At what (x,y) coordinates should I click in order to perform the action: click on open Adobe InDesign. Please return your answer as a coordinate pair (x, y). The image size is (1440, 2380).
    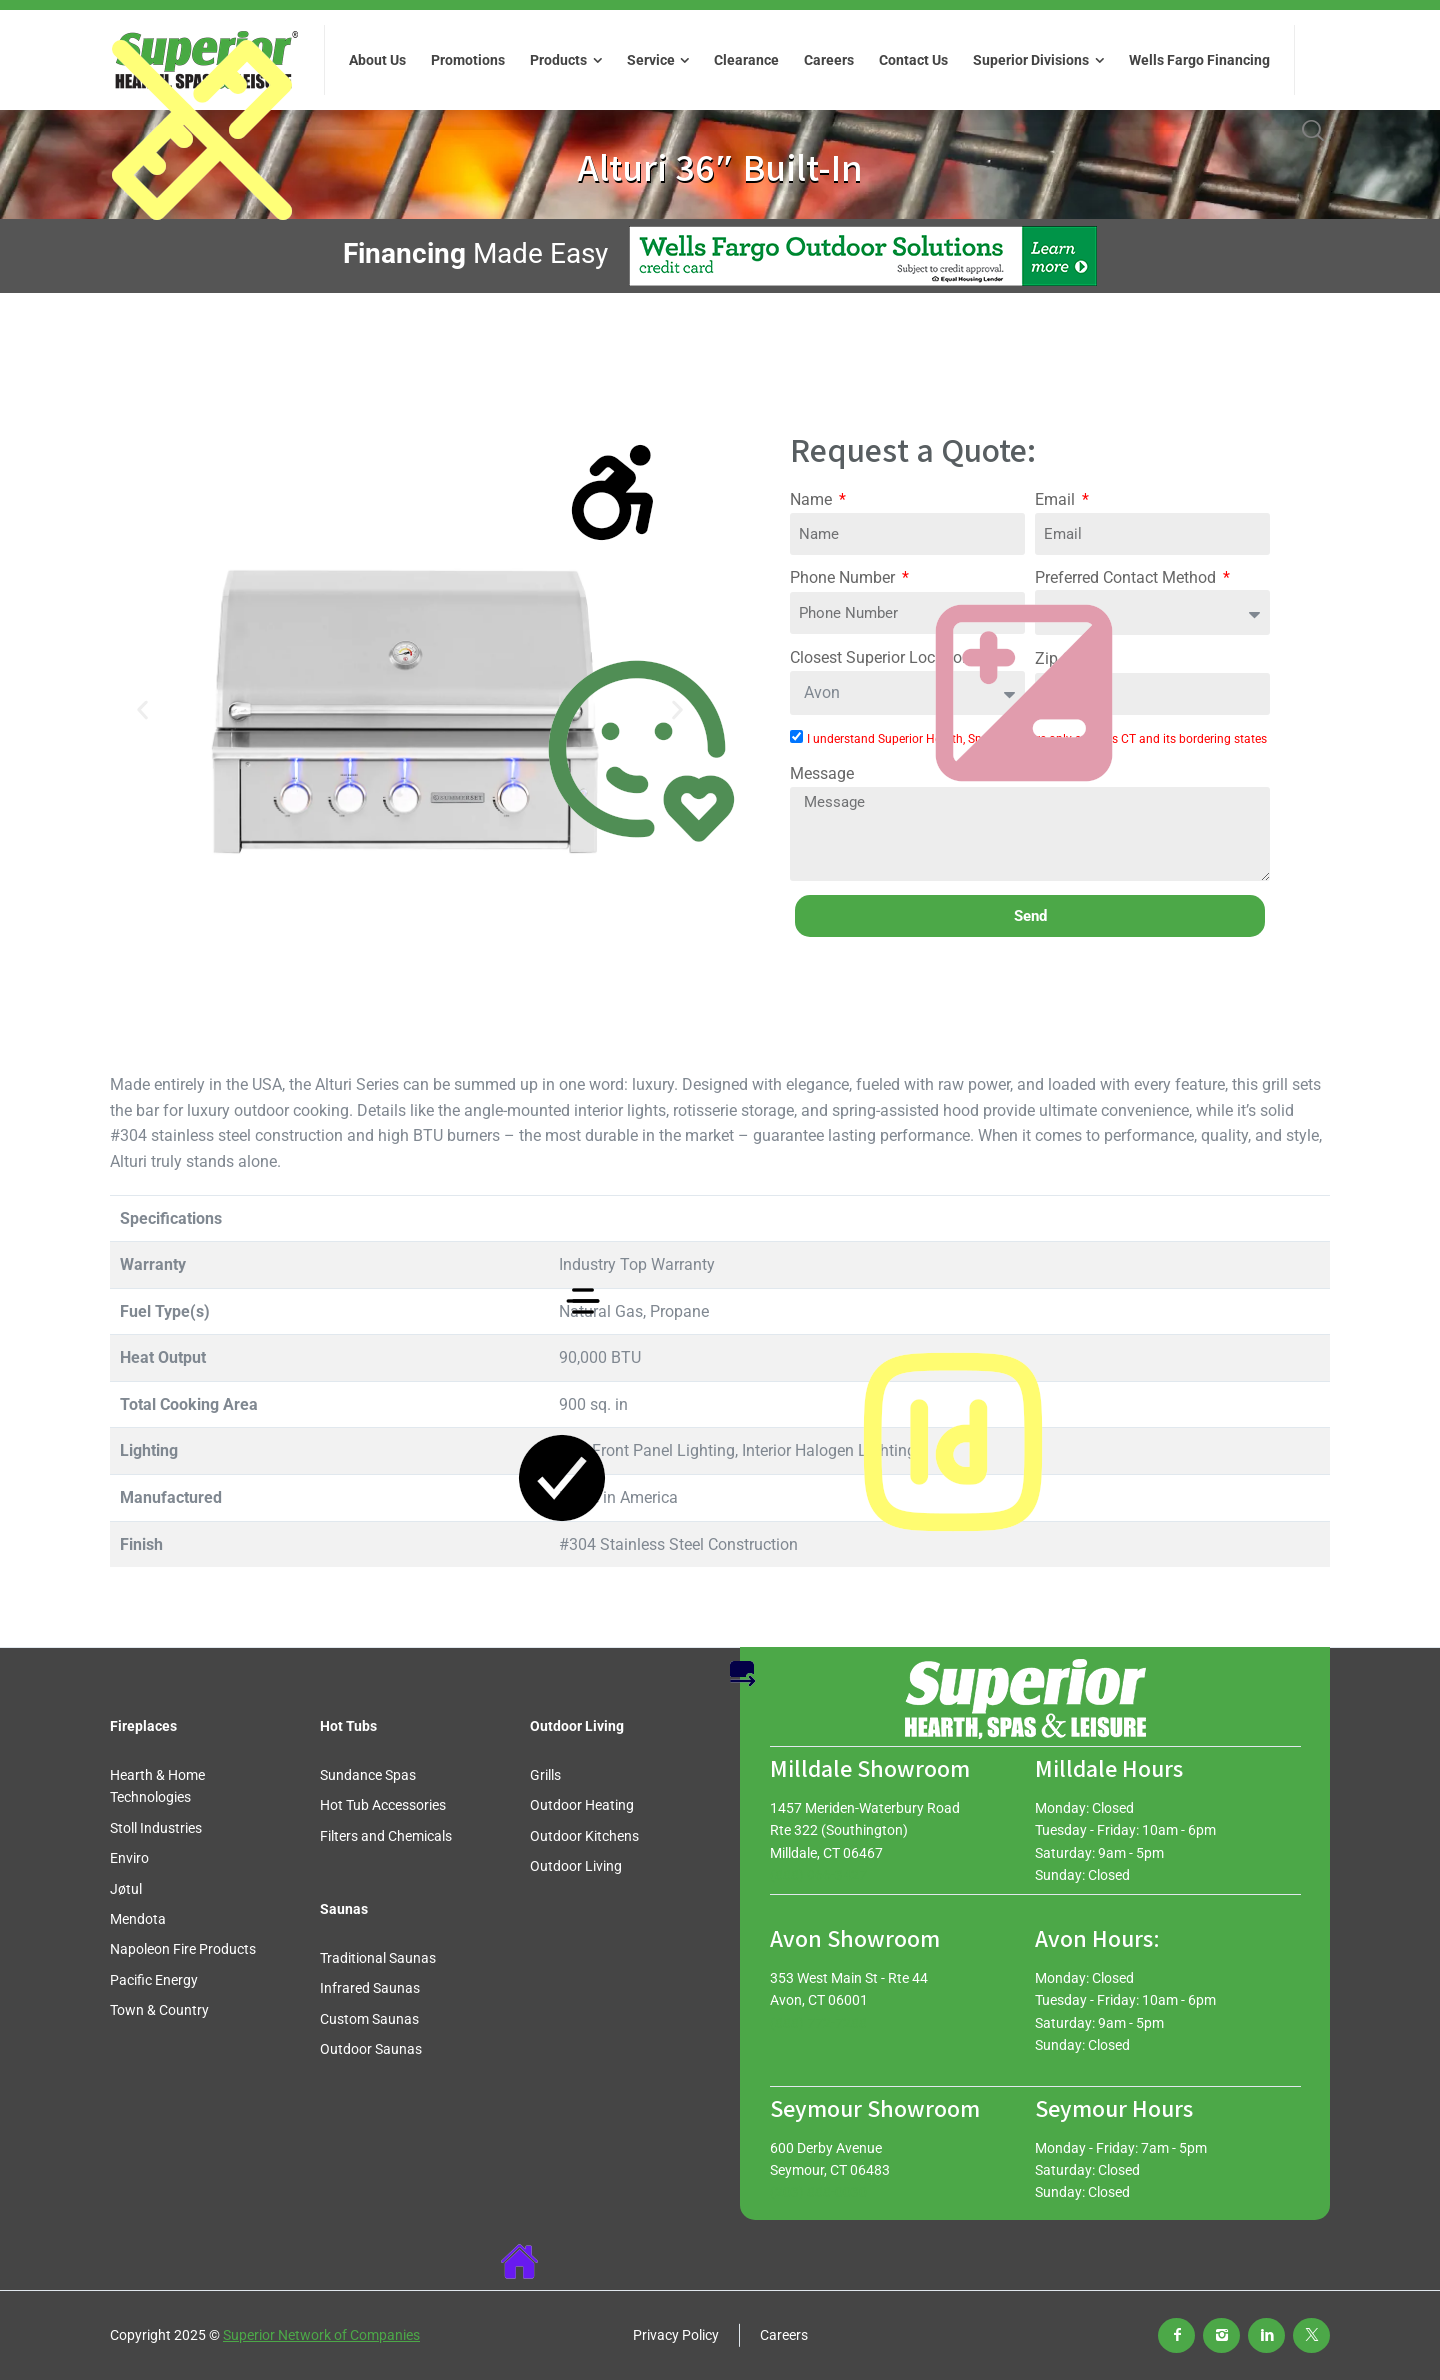
    Looking at the image, I should click on (953, 1442).